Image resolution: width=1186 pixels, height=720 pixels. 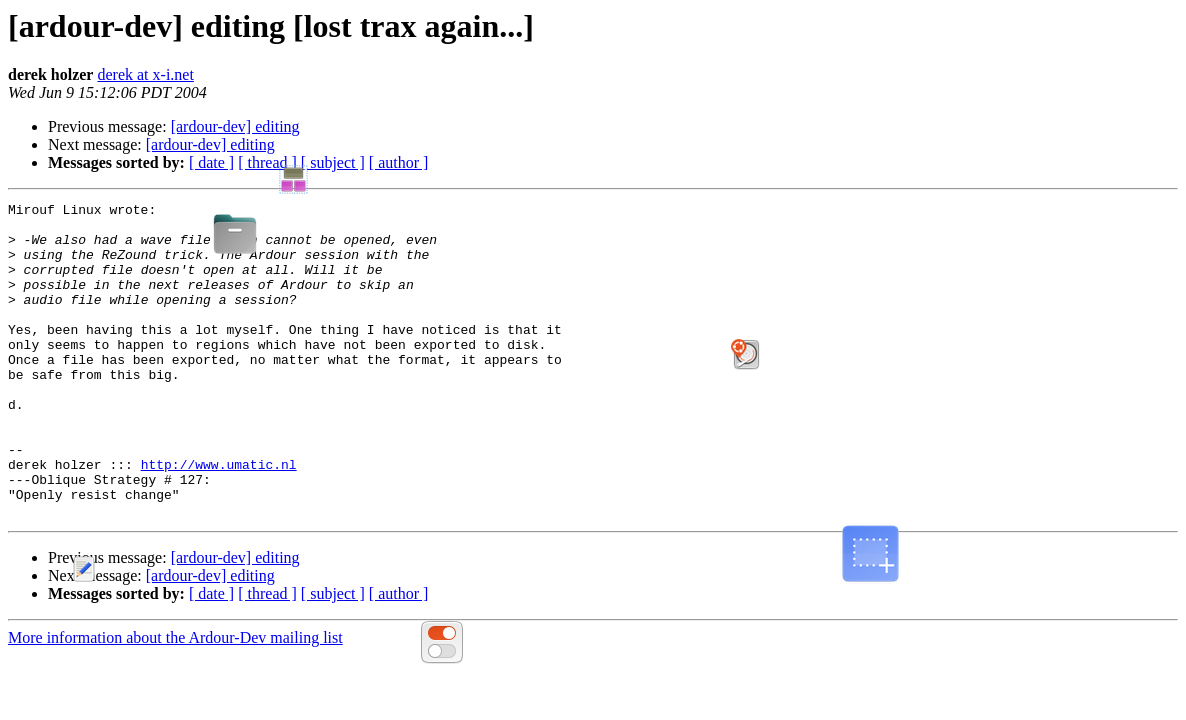 What do you see at coordinates (235, 234) in the screenshot?
I see `open the file manager application` at bounding box center [235, 234].